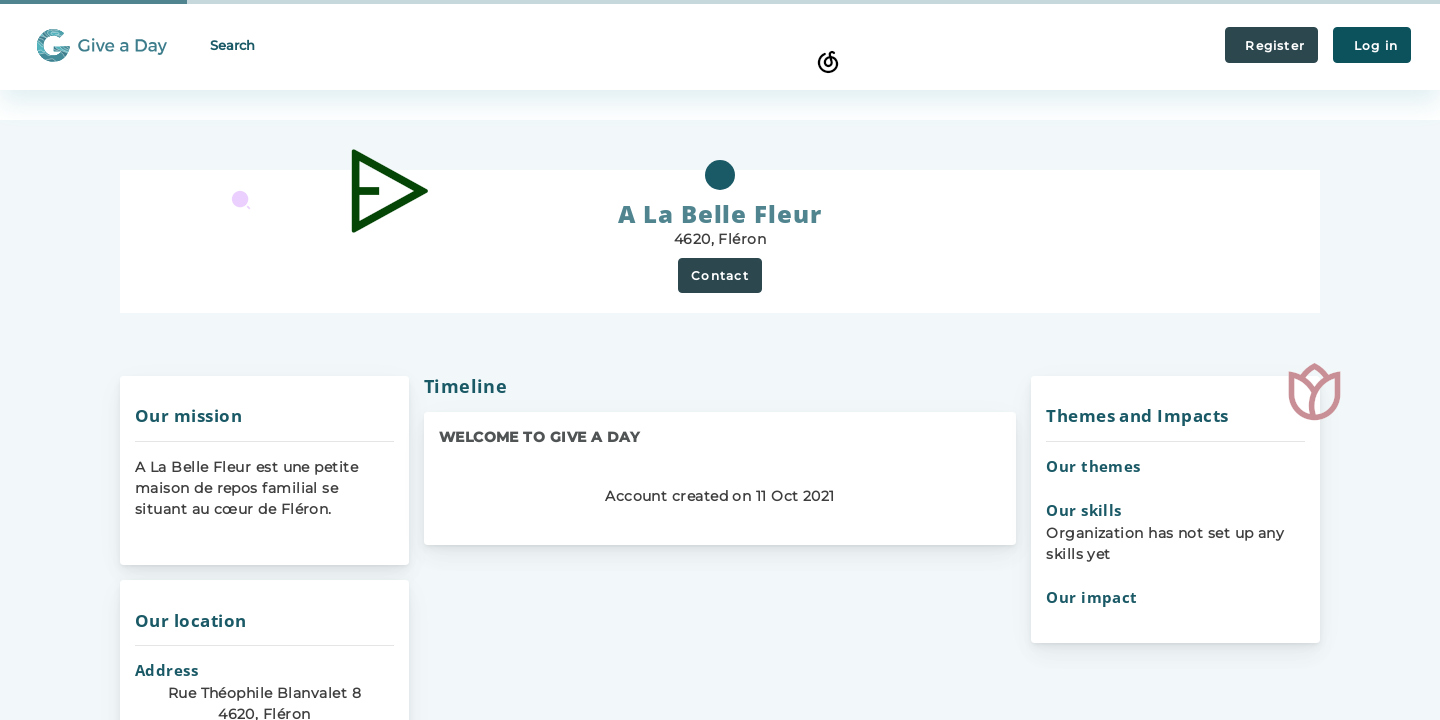 This screenshot has height=720, width=1440. I want to click on open netease cloud music app, so click(828, 62).